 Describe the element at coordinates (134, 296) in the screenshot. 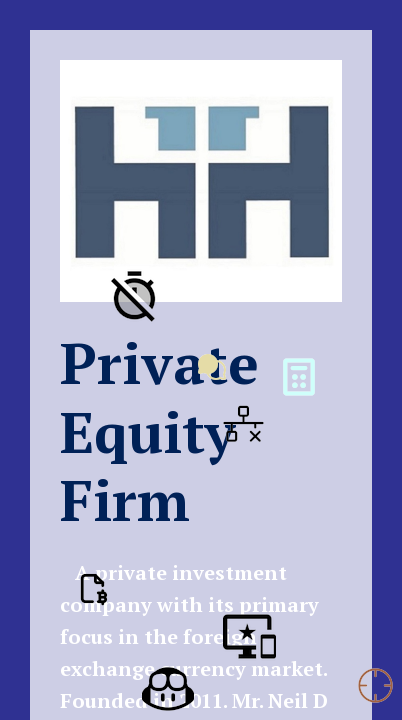

I see `timer is disabled or inactive` at that location.